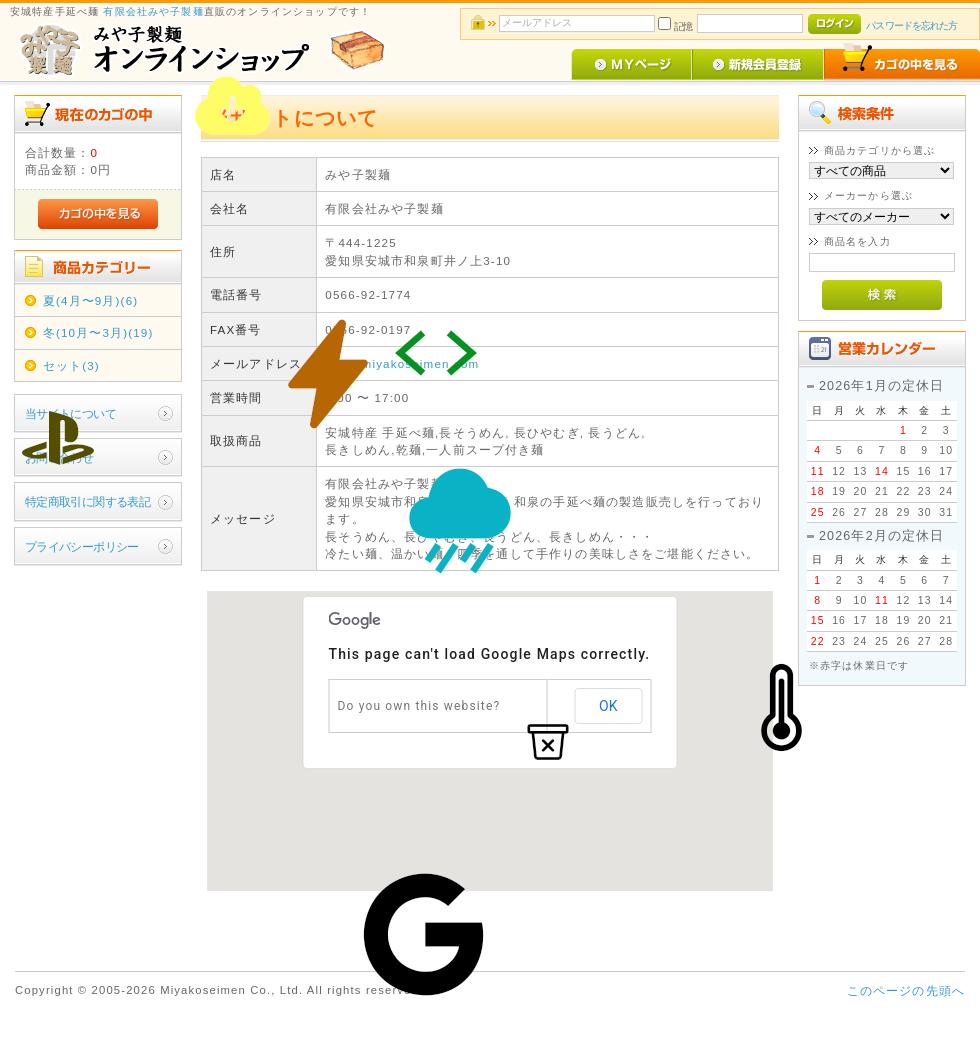 This screenshot has height=1051, width=980. What do you see at coordinates (548, 742) in the screenshot?
I see `delete selected item` at bounding box center [548, 742].